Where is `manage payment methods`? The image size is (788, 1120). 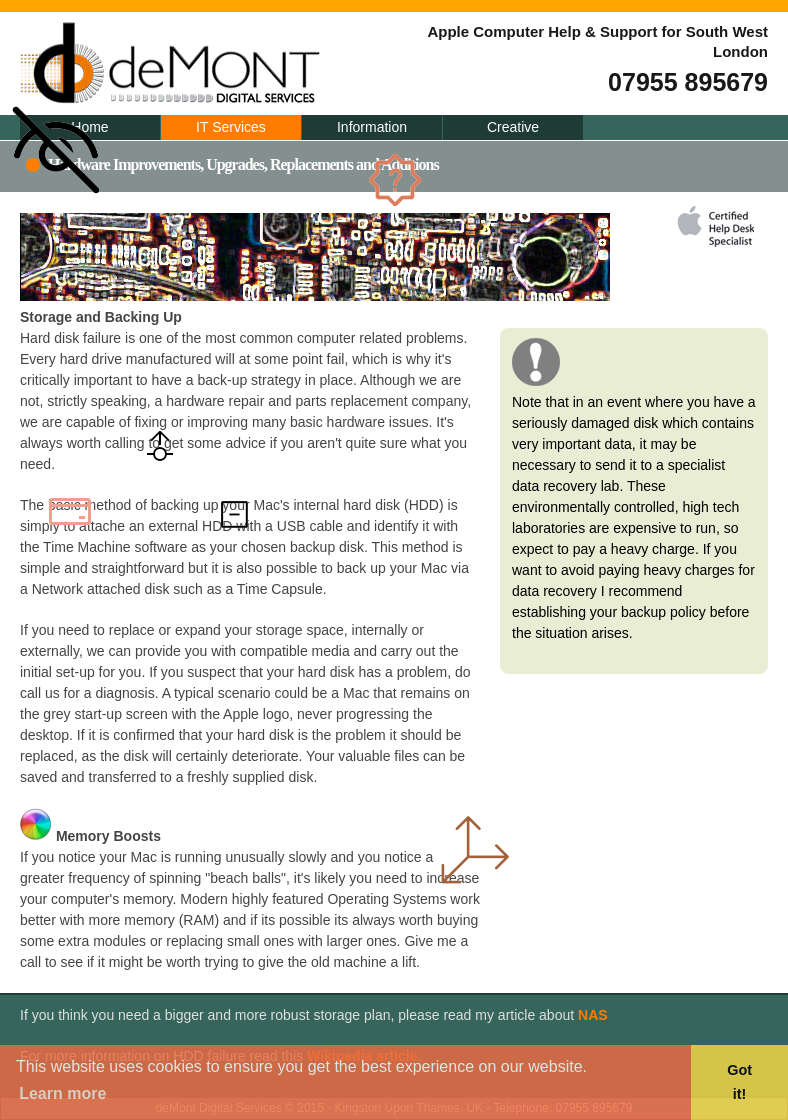
manage payment methods is located at coordinates (70, 510).